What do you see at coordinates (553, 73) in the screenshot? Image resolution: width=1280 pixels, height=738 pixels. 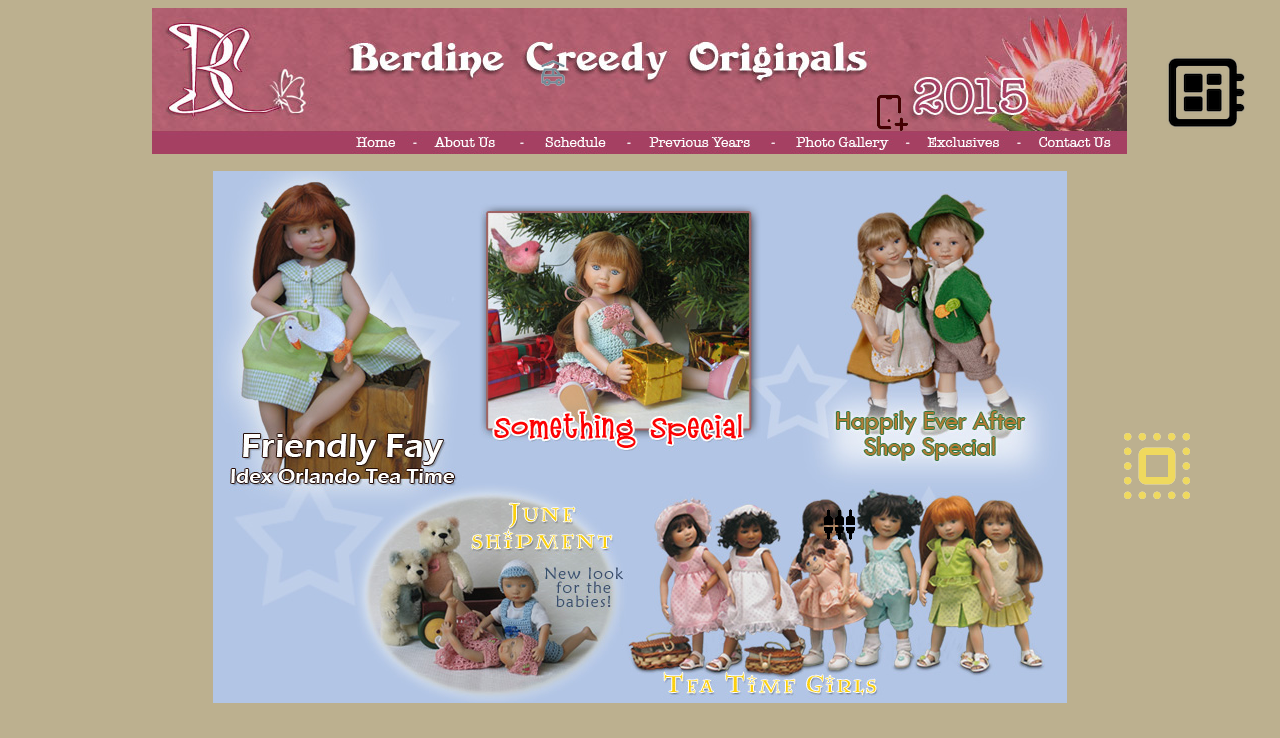 I see `access garage or parking location` at bounding box center [553, 73].